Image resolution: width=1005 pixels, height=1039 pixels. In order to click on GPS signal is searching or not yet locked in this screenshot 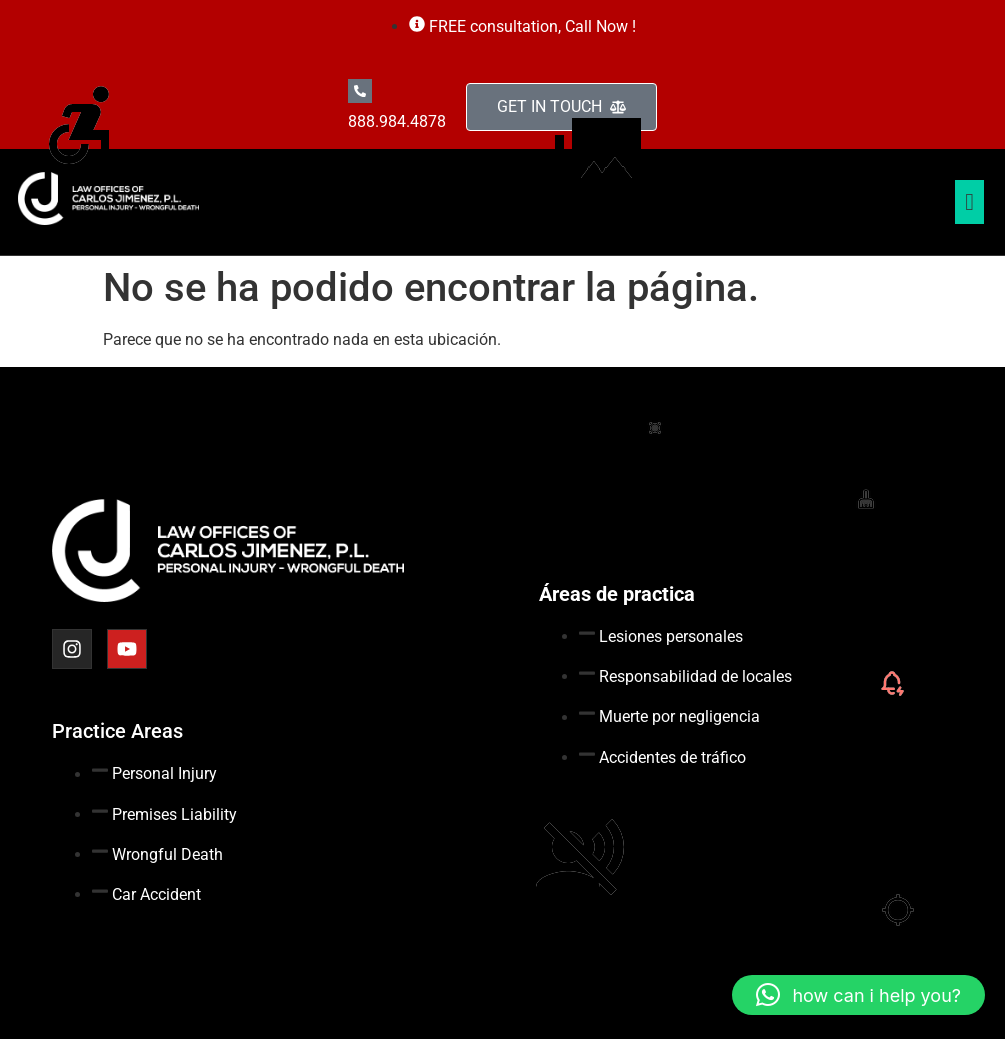, I will do `click(898, 910)`.